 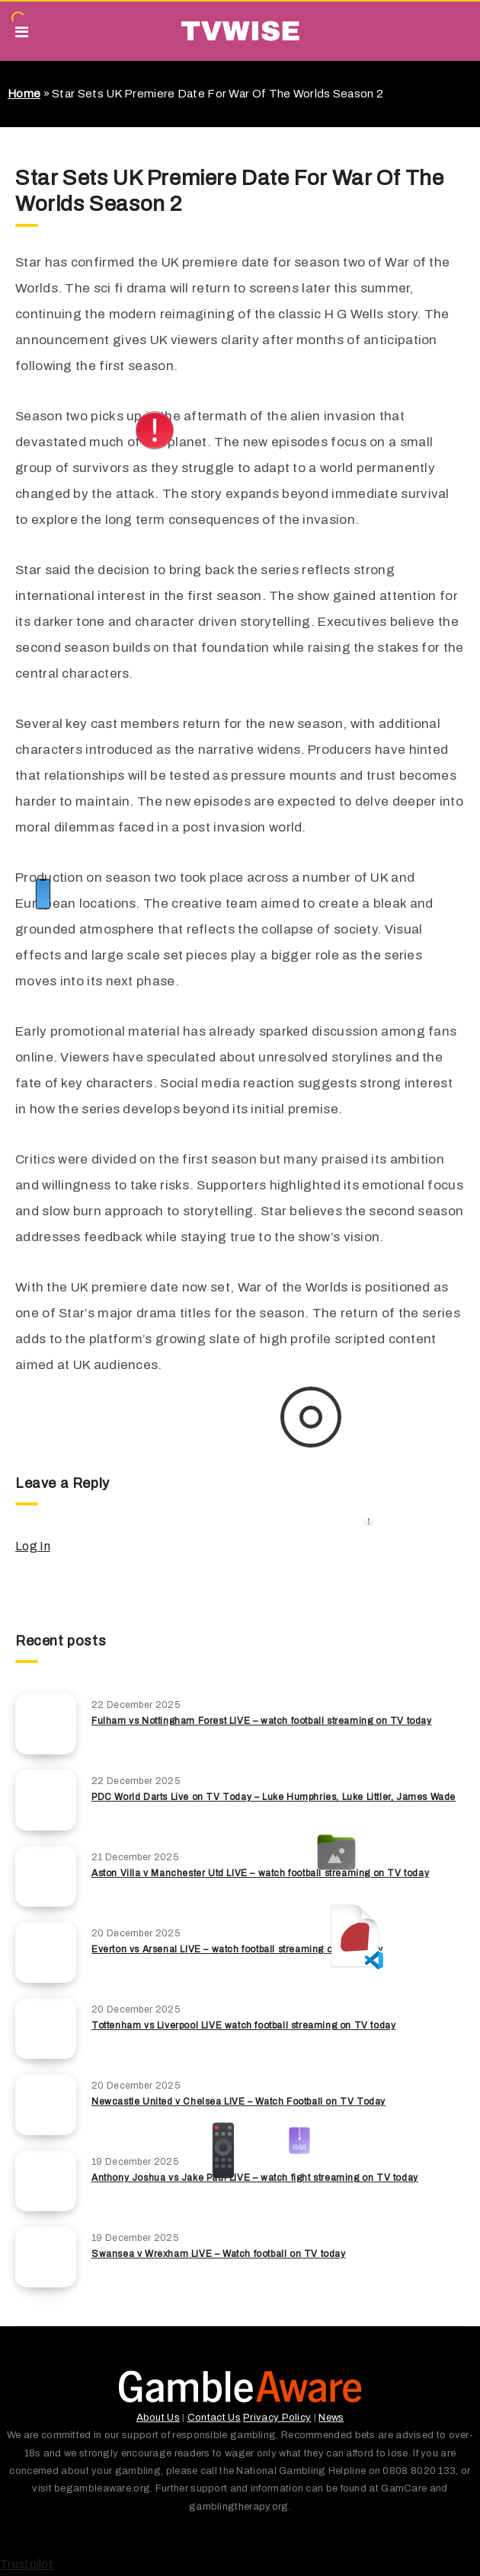 I want to click on connect a tv remote as an input device, so click(x=223, y=2150).